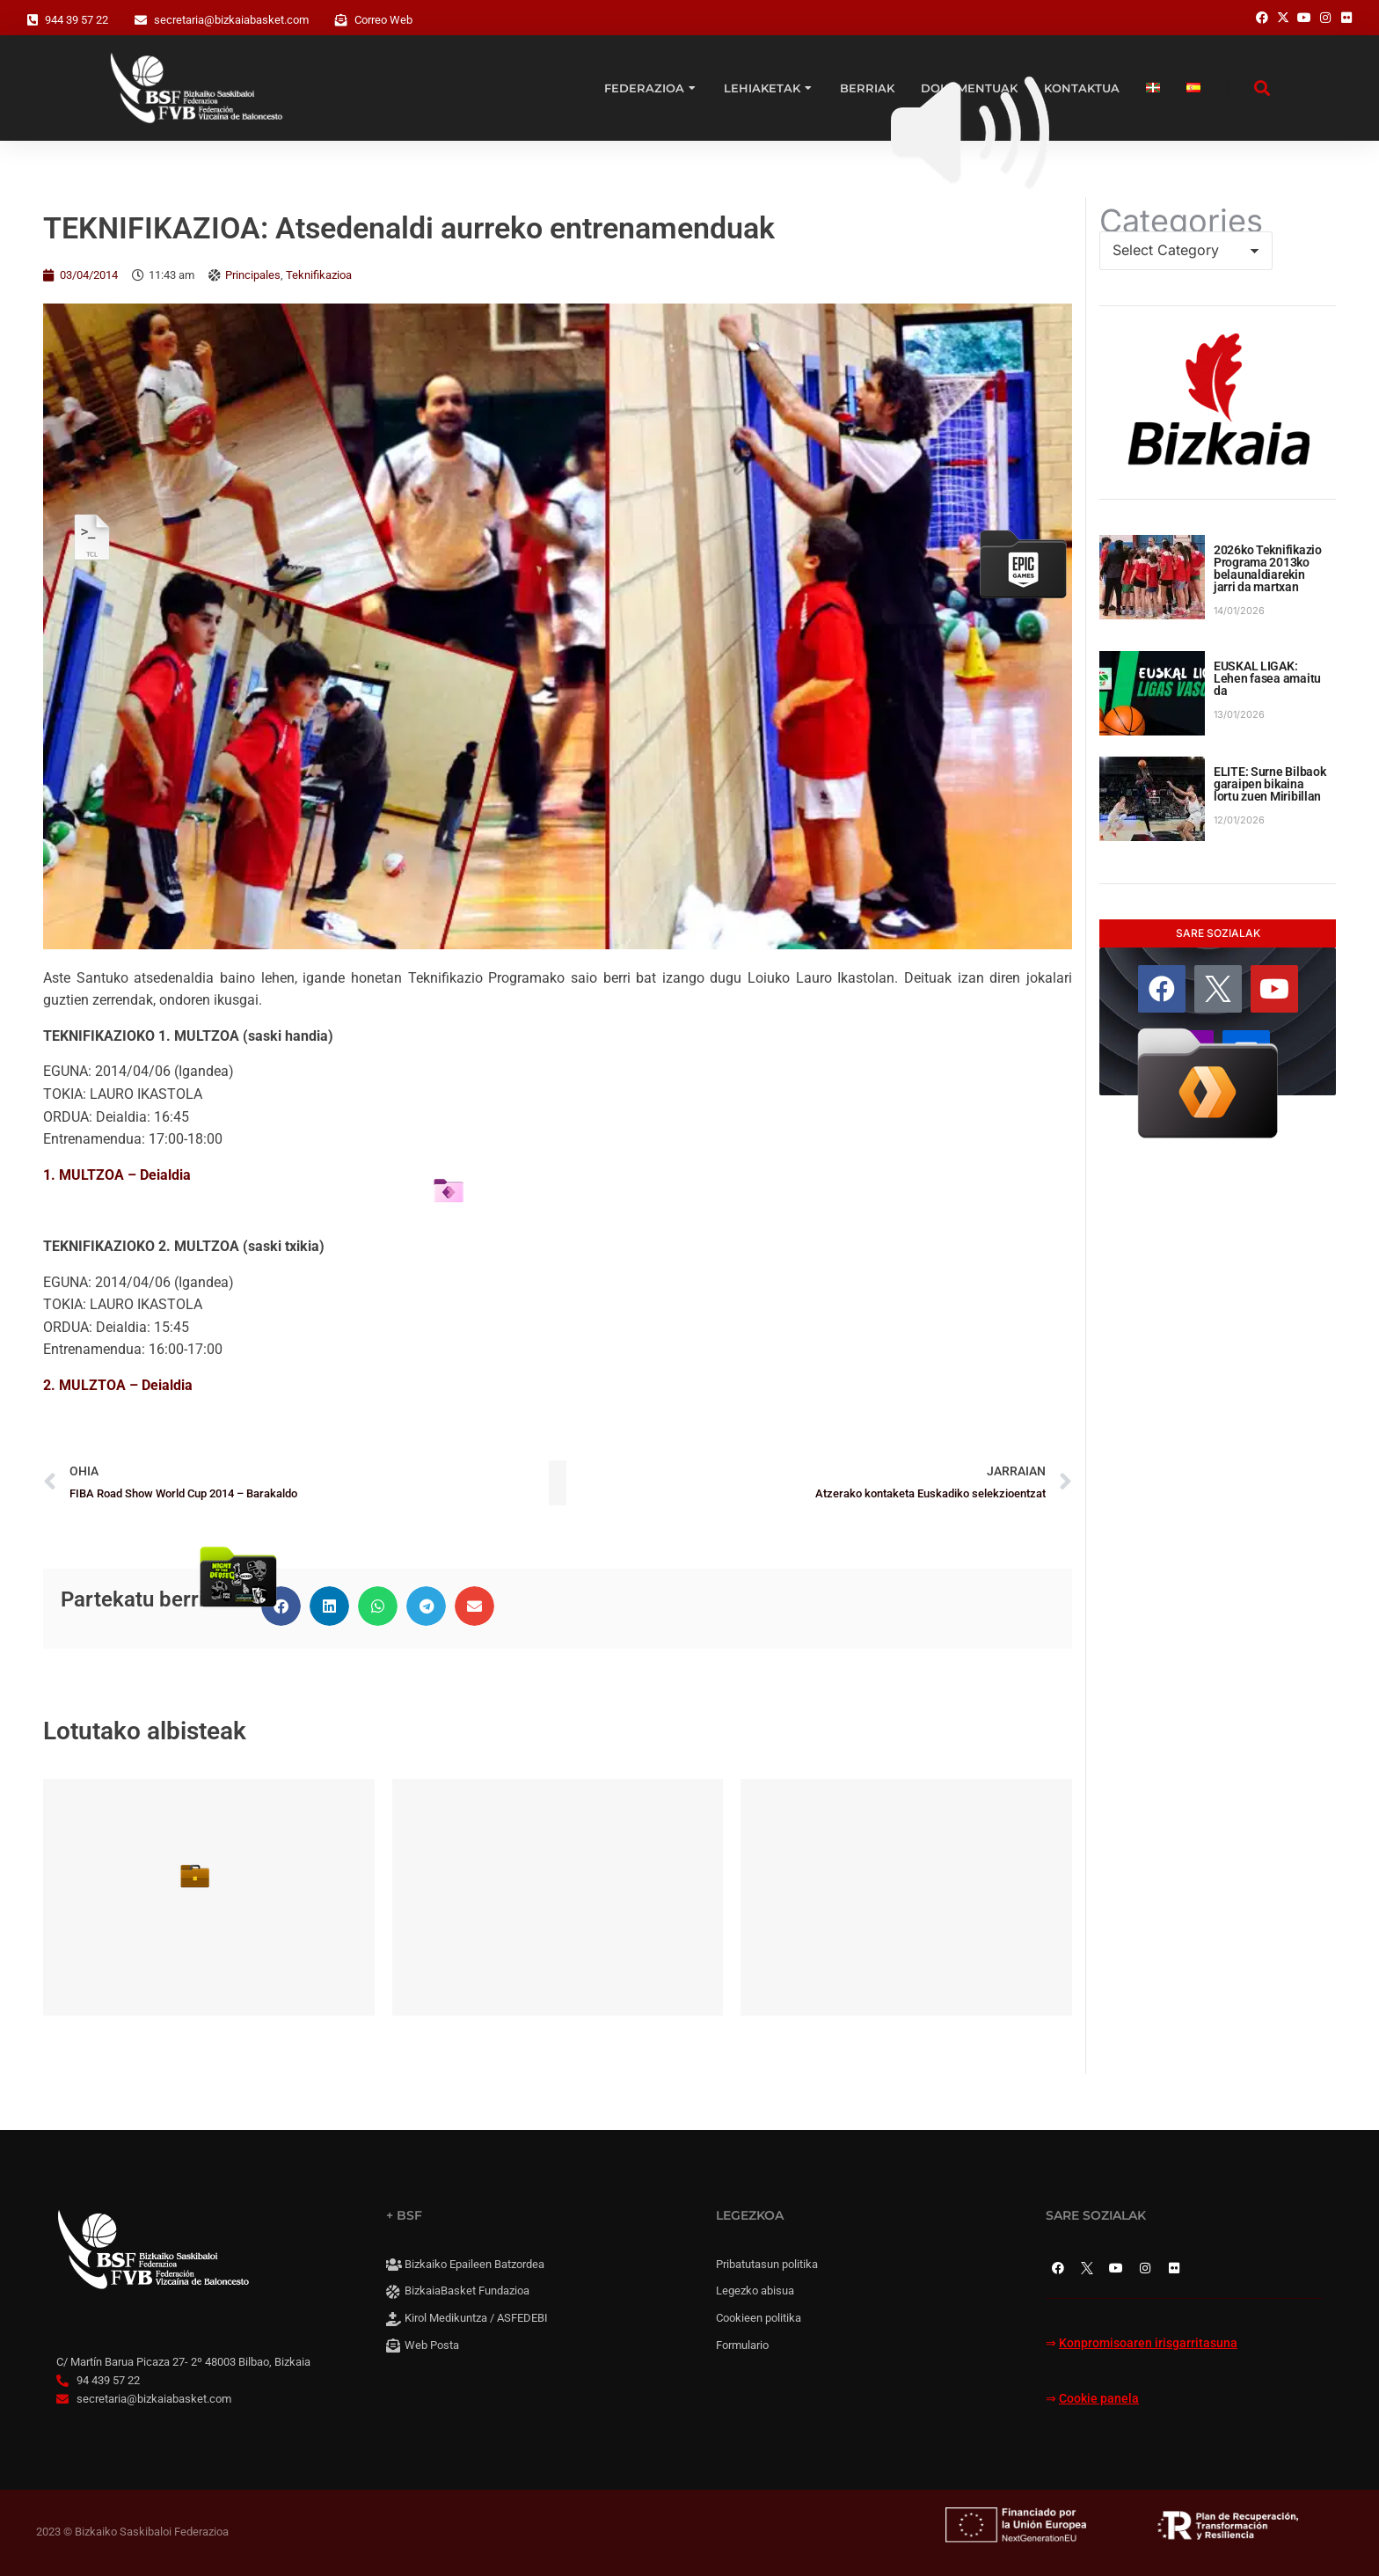 The image size is (1379, 2576). What do you see at coordinates (91, 538) in the screenshot?
I see `a tcl script file` at bounding box center [91, 538].